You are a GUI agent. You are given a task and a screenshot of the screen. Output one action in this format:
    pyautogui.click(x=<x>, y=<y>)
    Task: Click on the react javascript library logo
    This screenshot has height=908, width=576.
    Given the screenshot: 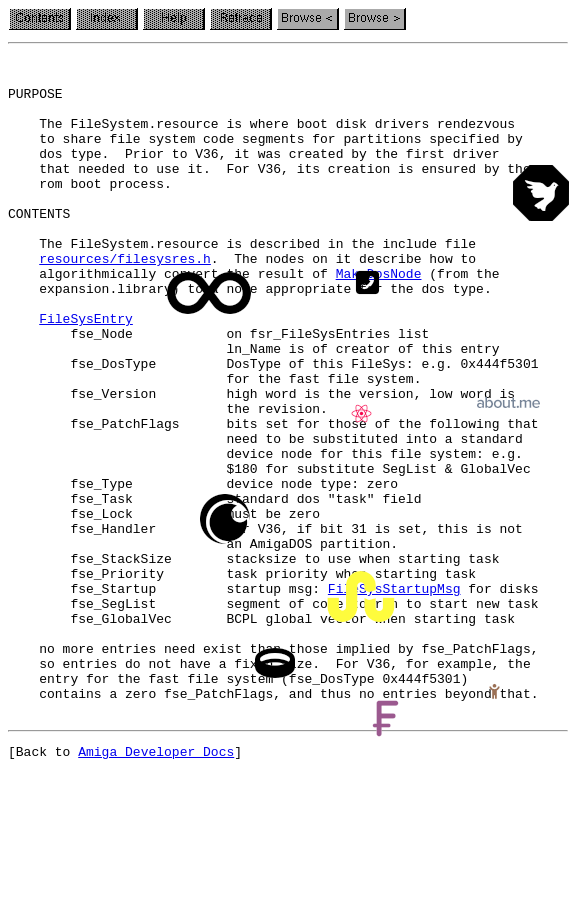 What is the action you would take?
    pyautogui.click(x=361, y=413)
    